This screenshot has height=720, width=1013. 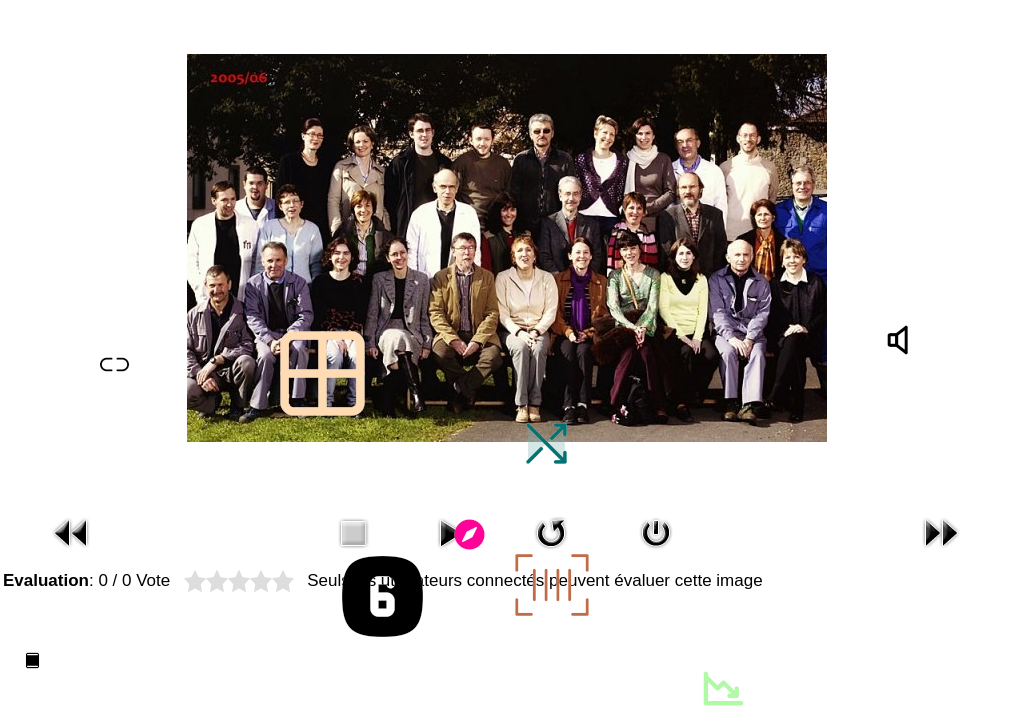 I want to click on view declining metrics or performance data, so click(x=723, y=688).